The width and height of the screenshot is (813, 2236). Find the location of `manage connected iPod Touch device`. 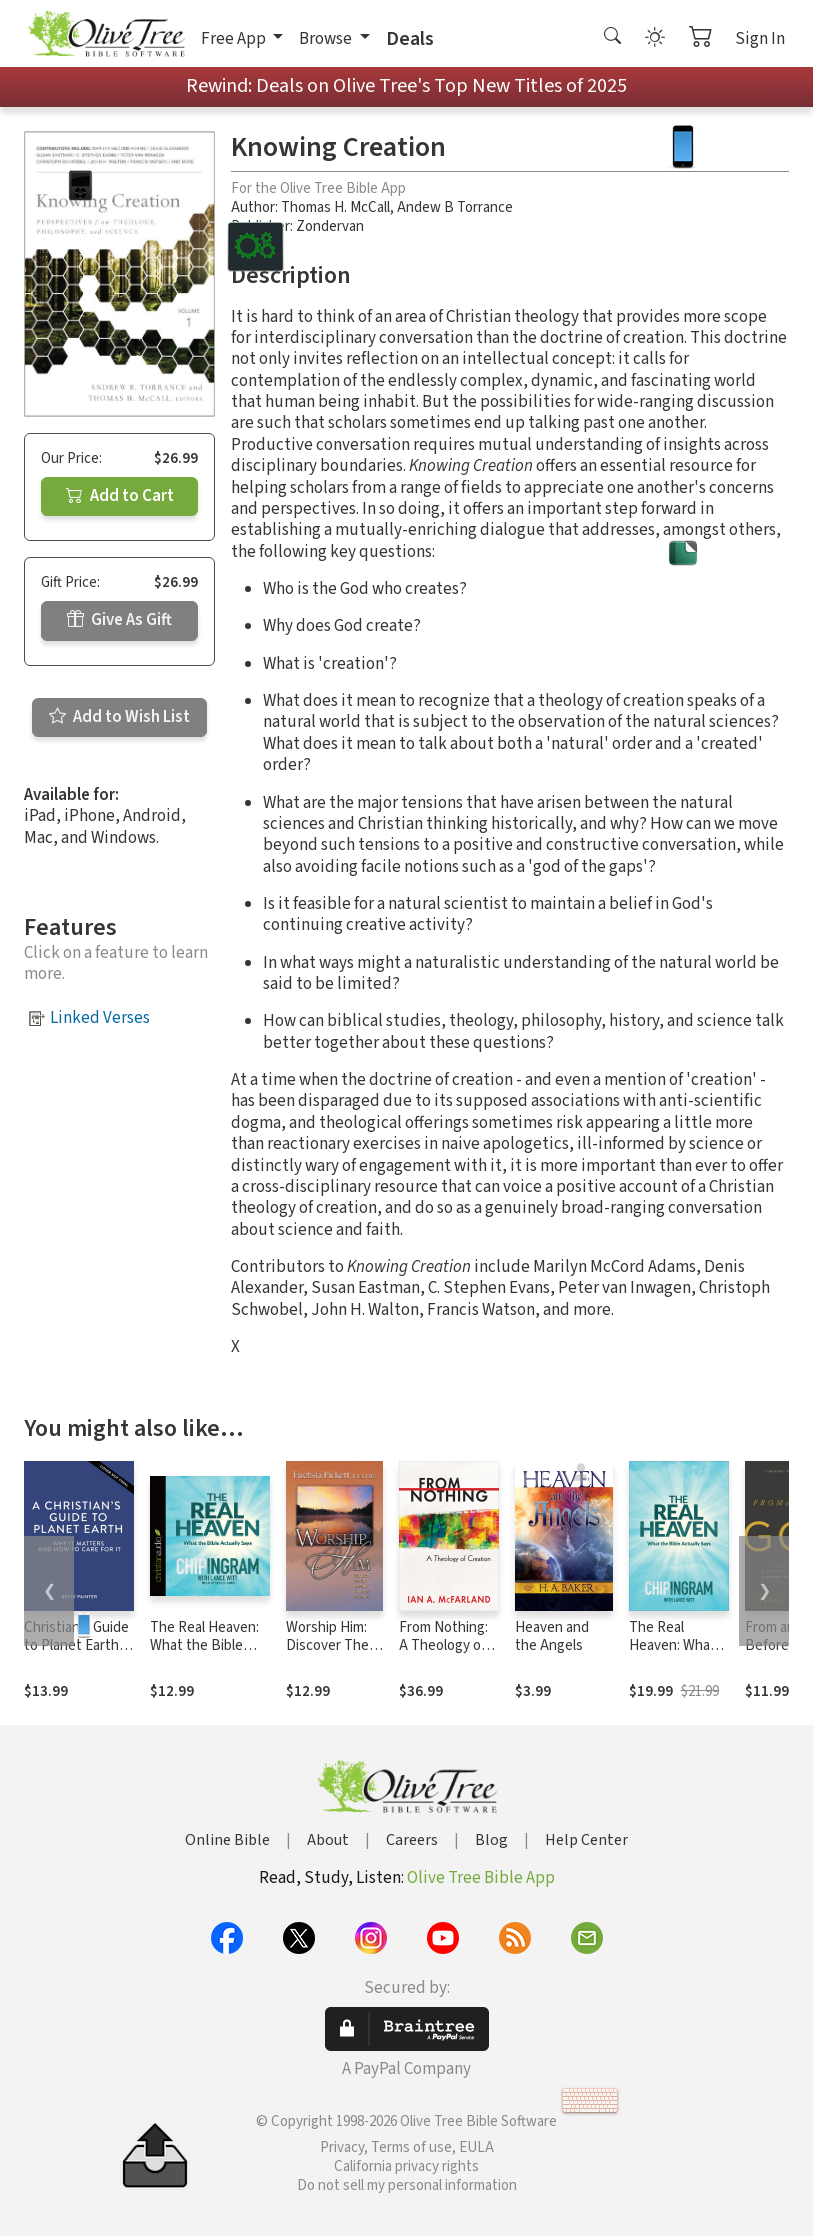

manage connected iPod Touch device is located at coordinates (683, 147).